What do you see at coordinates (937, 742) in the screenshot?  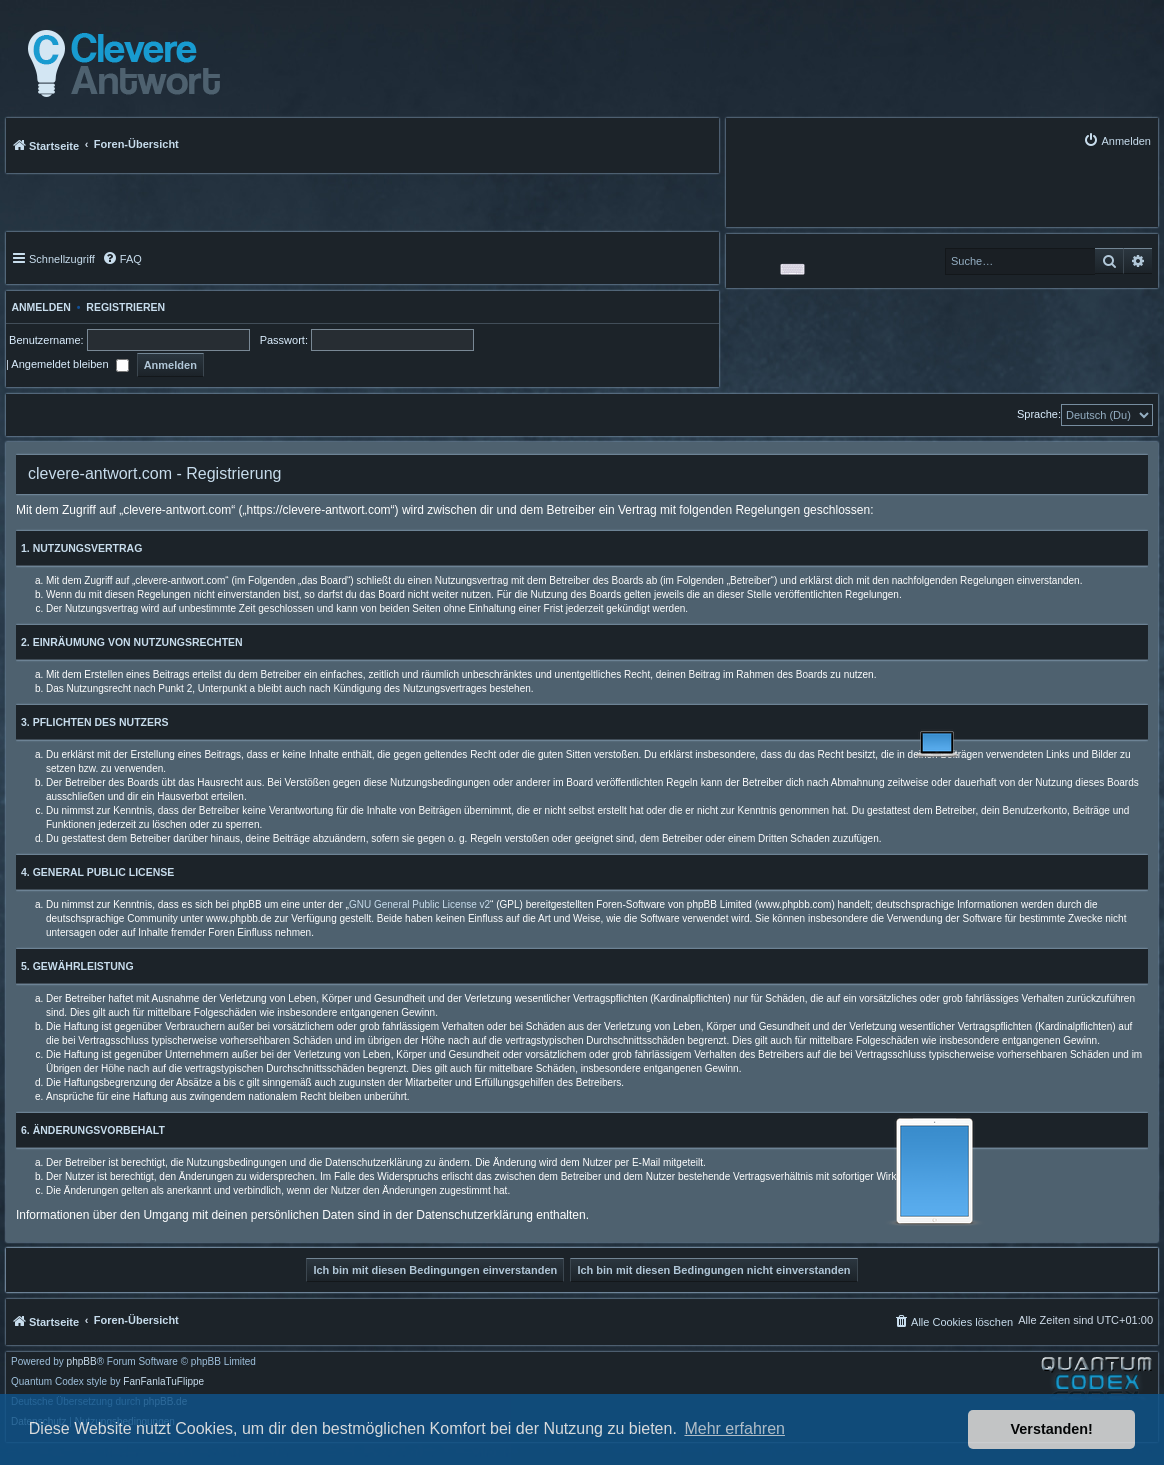 I see `indicates this macbook pro in system preferences` at bounding box center [937, 742].